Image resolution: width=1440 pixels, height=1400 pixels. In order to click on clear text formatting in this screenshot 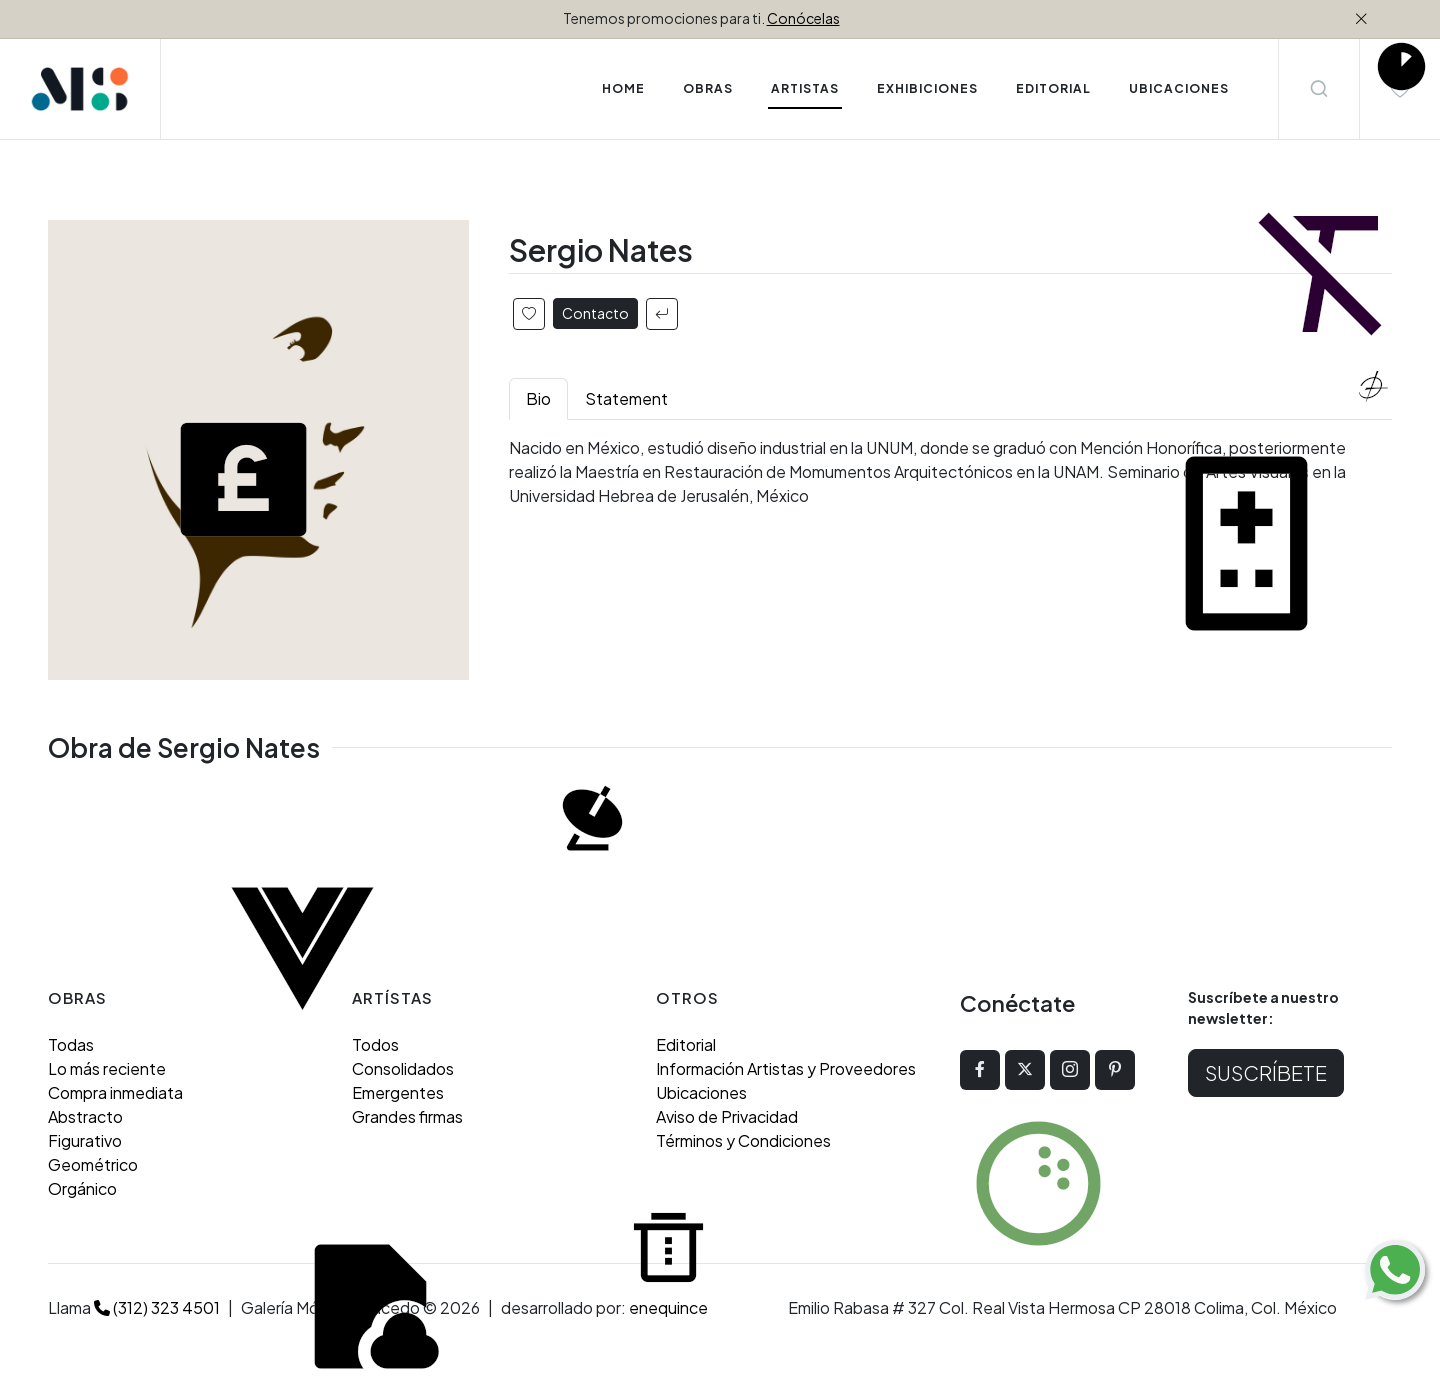, I will do `click(1320, 274)`.